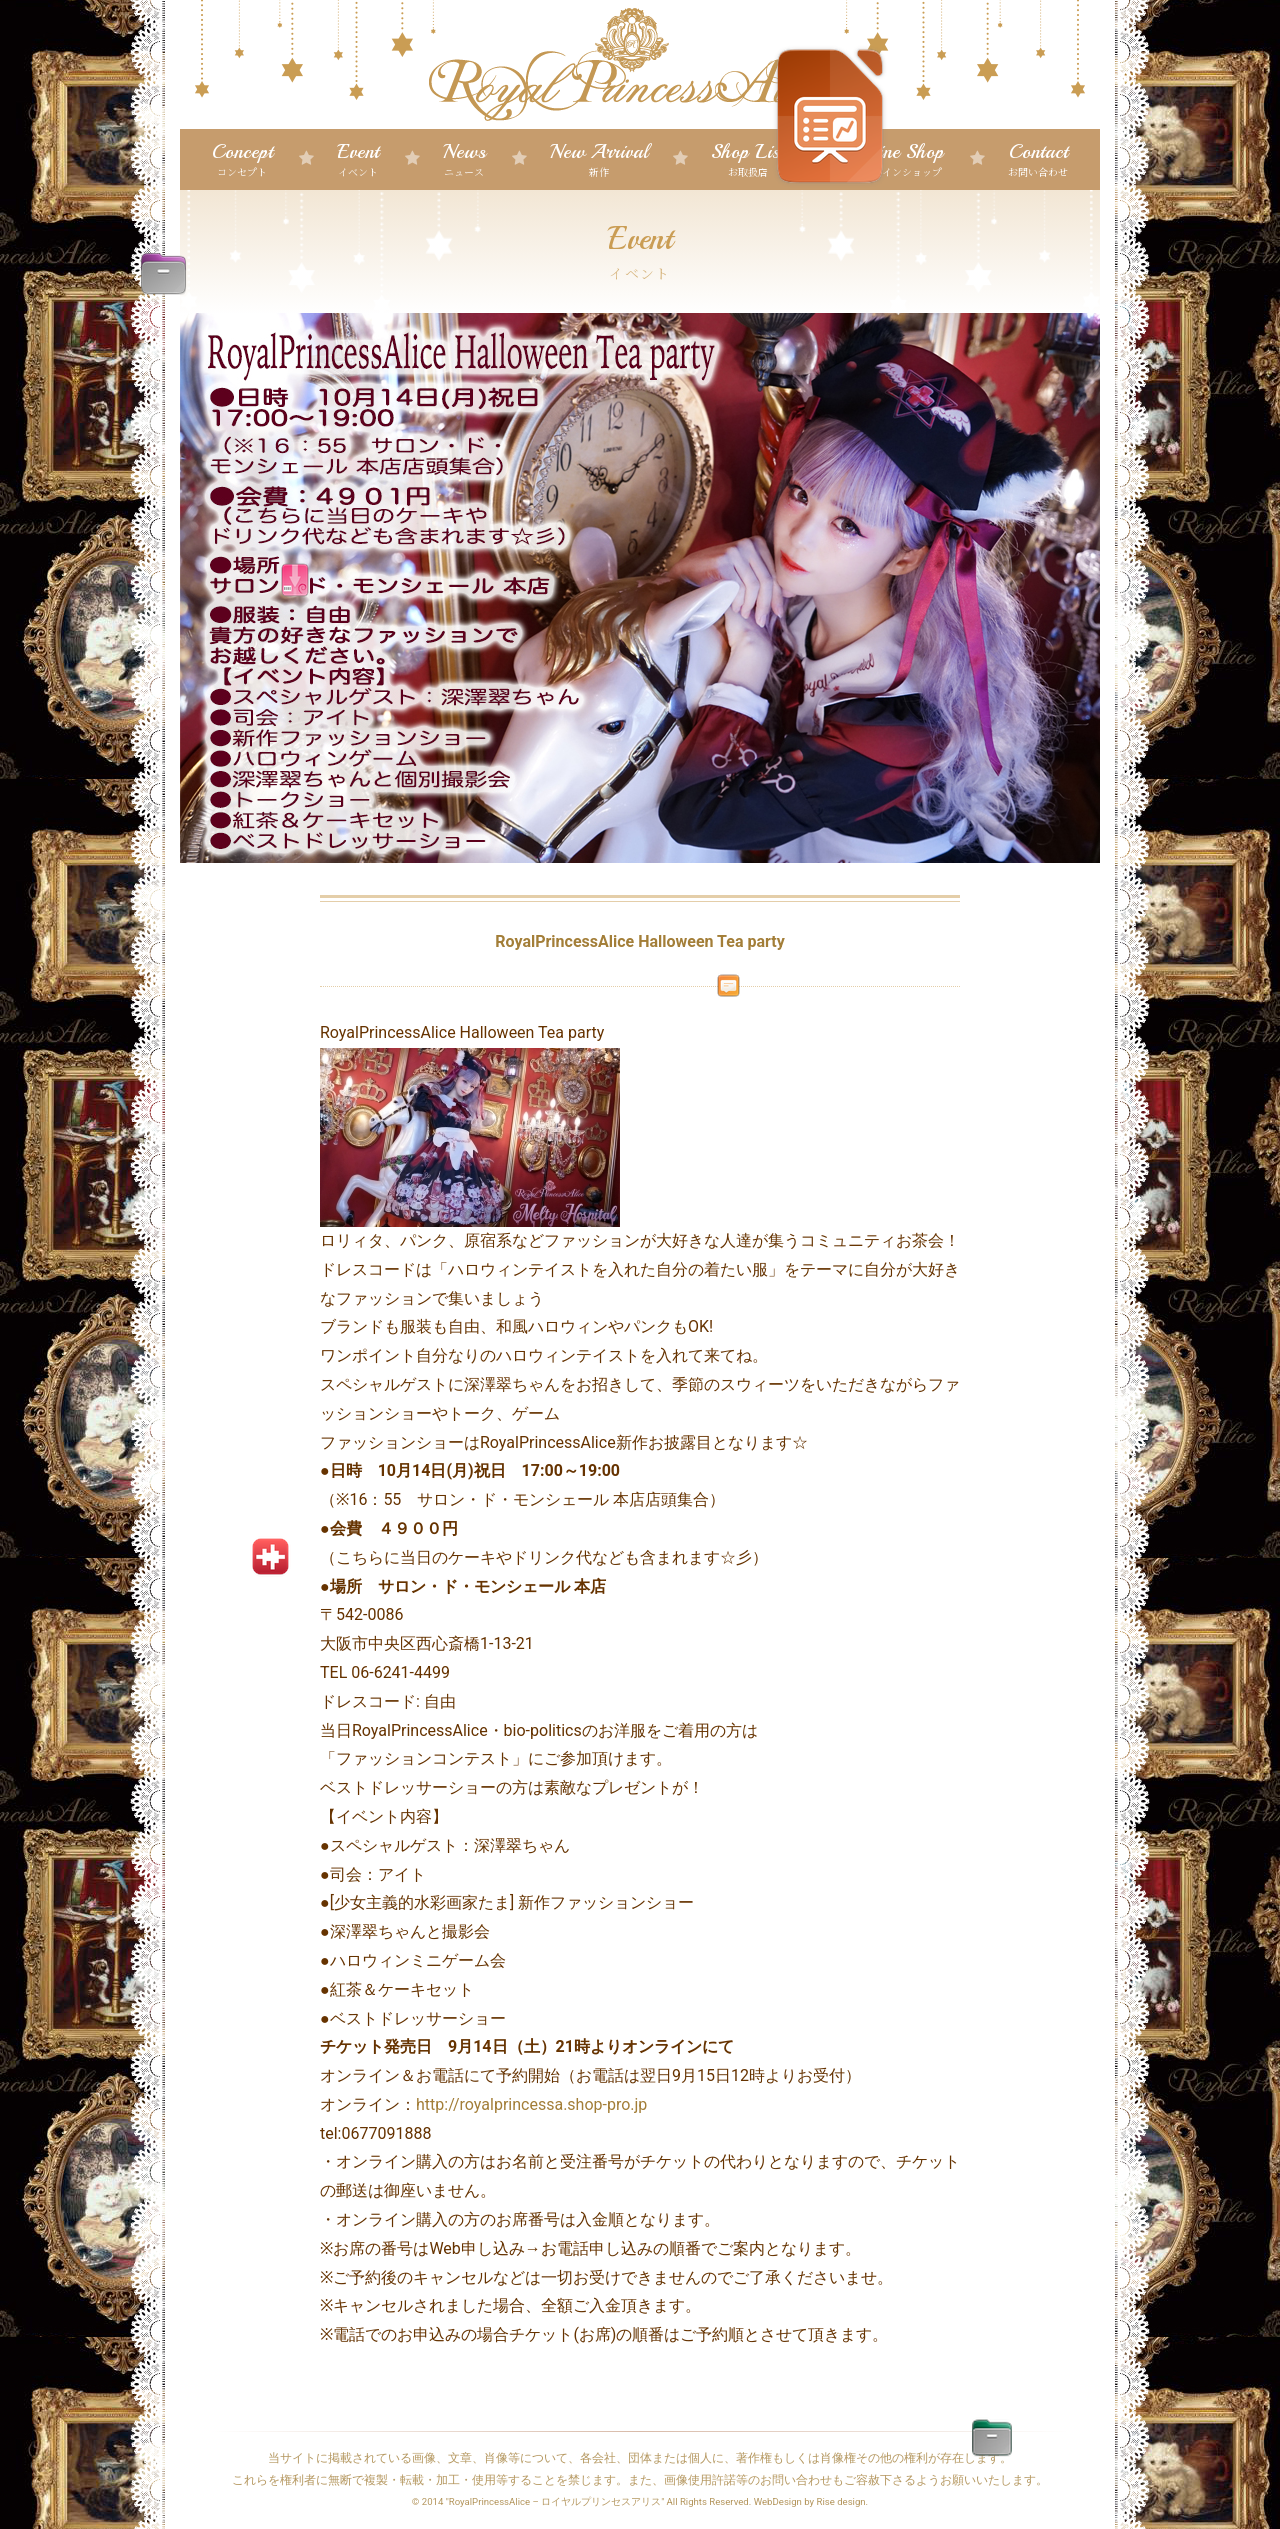  I want to click on open synaptic package manager, so click(295, 580).